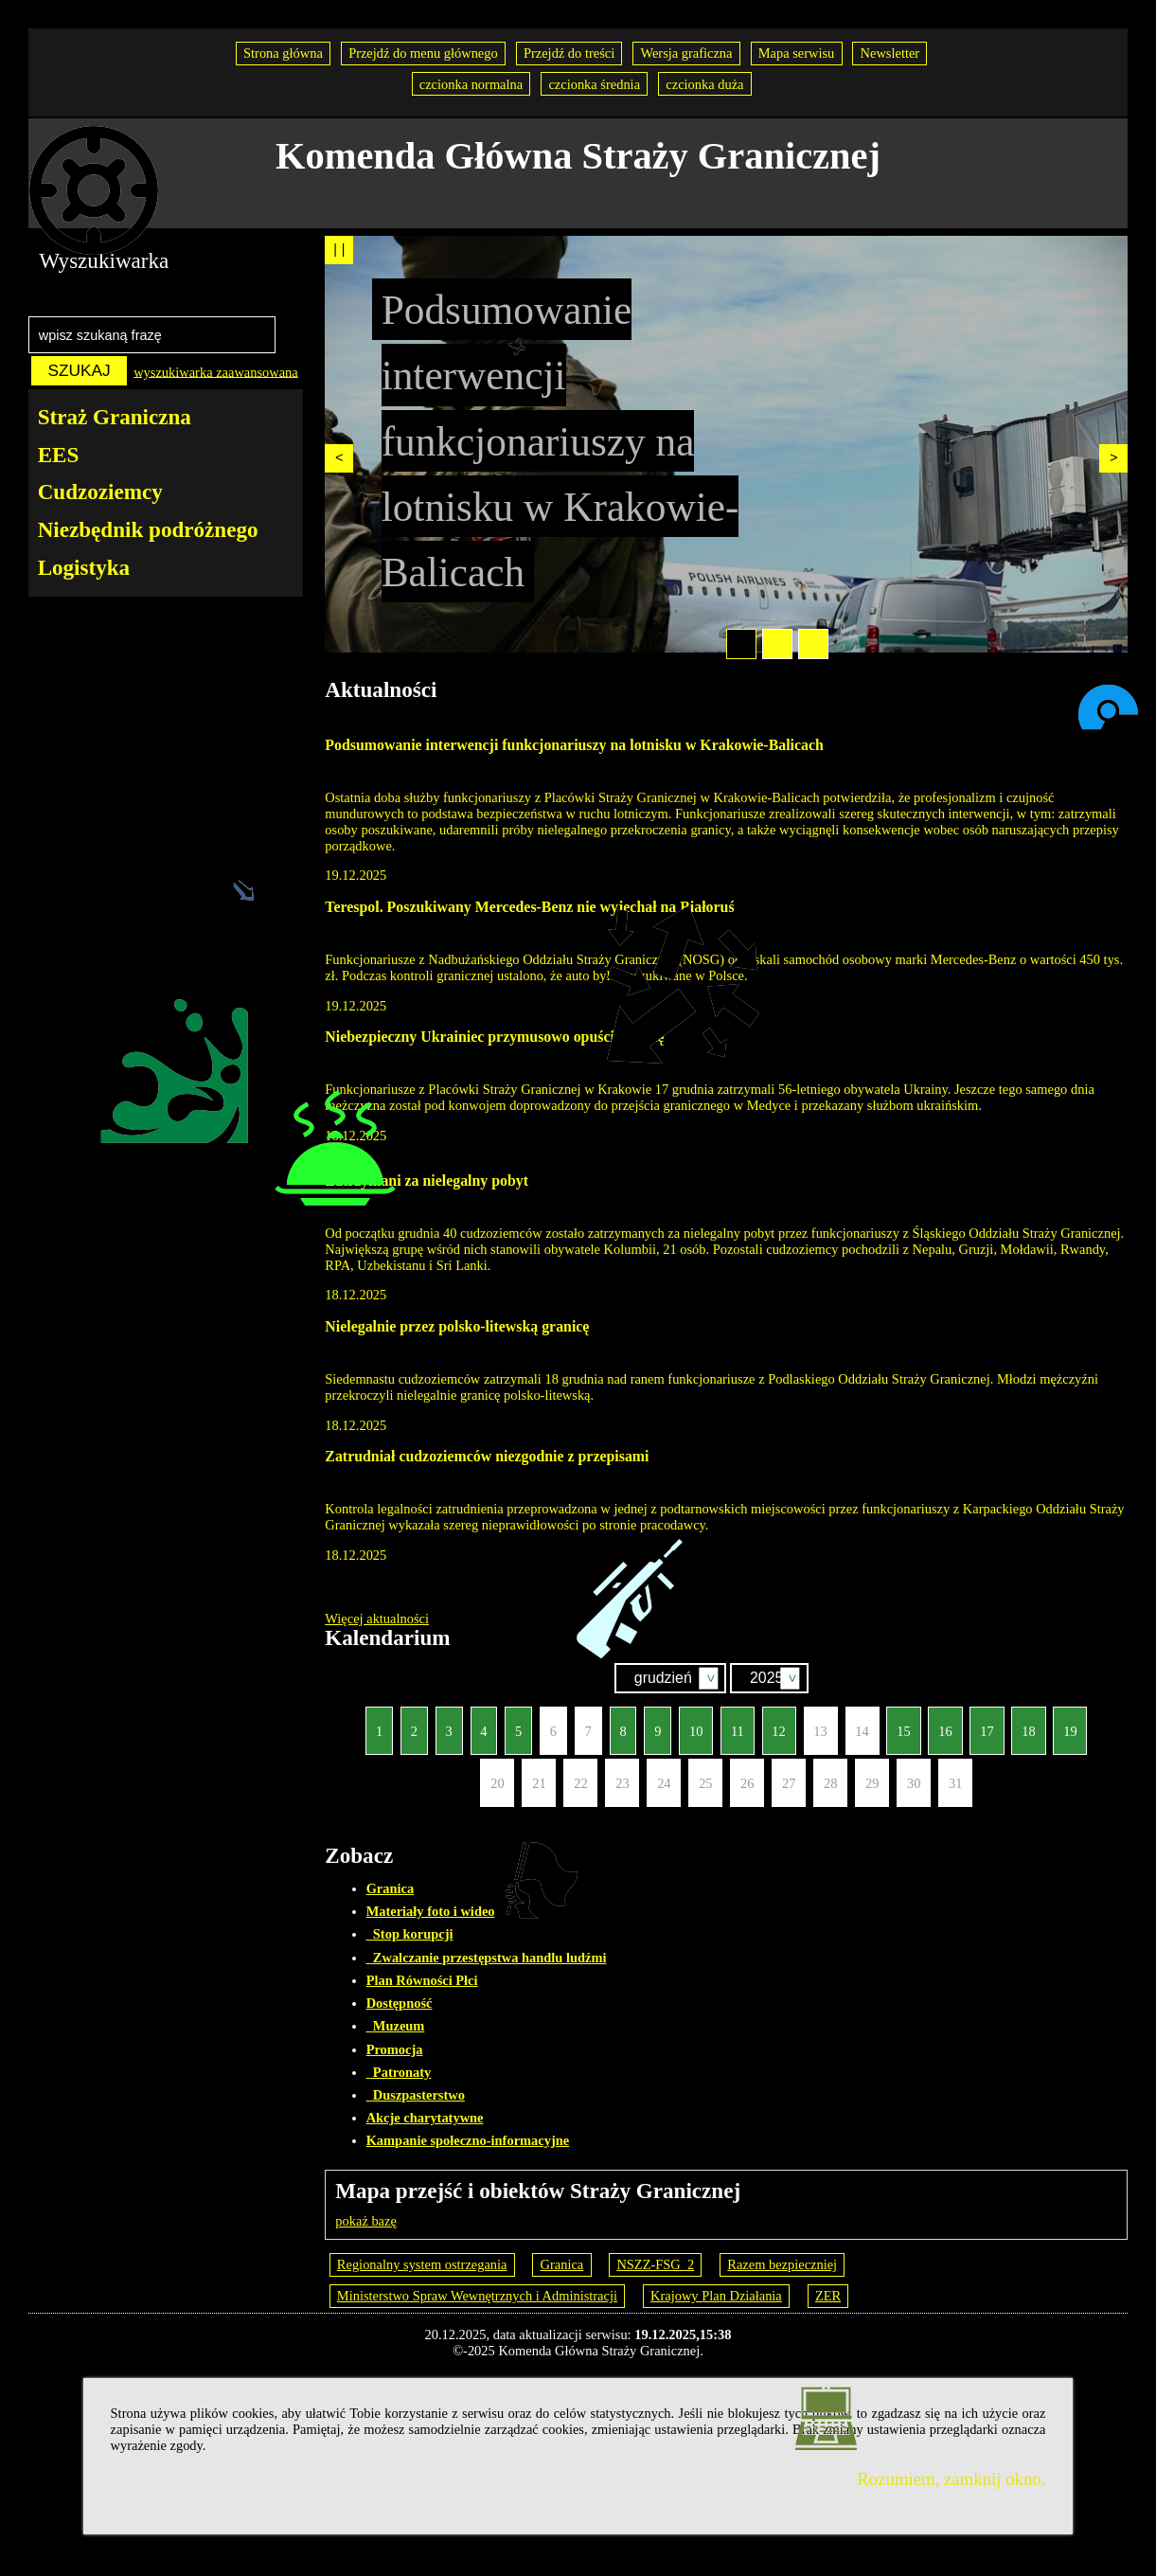 Image resolution: width=1156 pixels, height=2576 pixels. What do you see at coordinates (826, 2418) in the screenshot?
I see `access desktop or laptop version of the site` at bounding box center [826, 2418].